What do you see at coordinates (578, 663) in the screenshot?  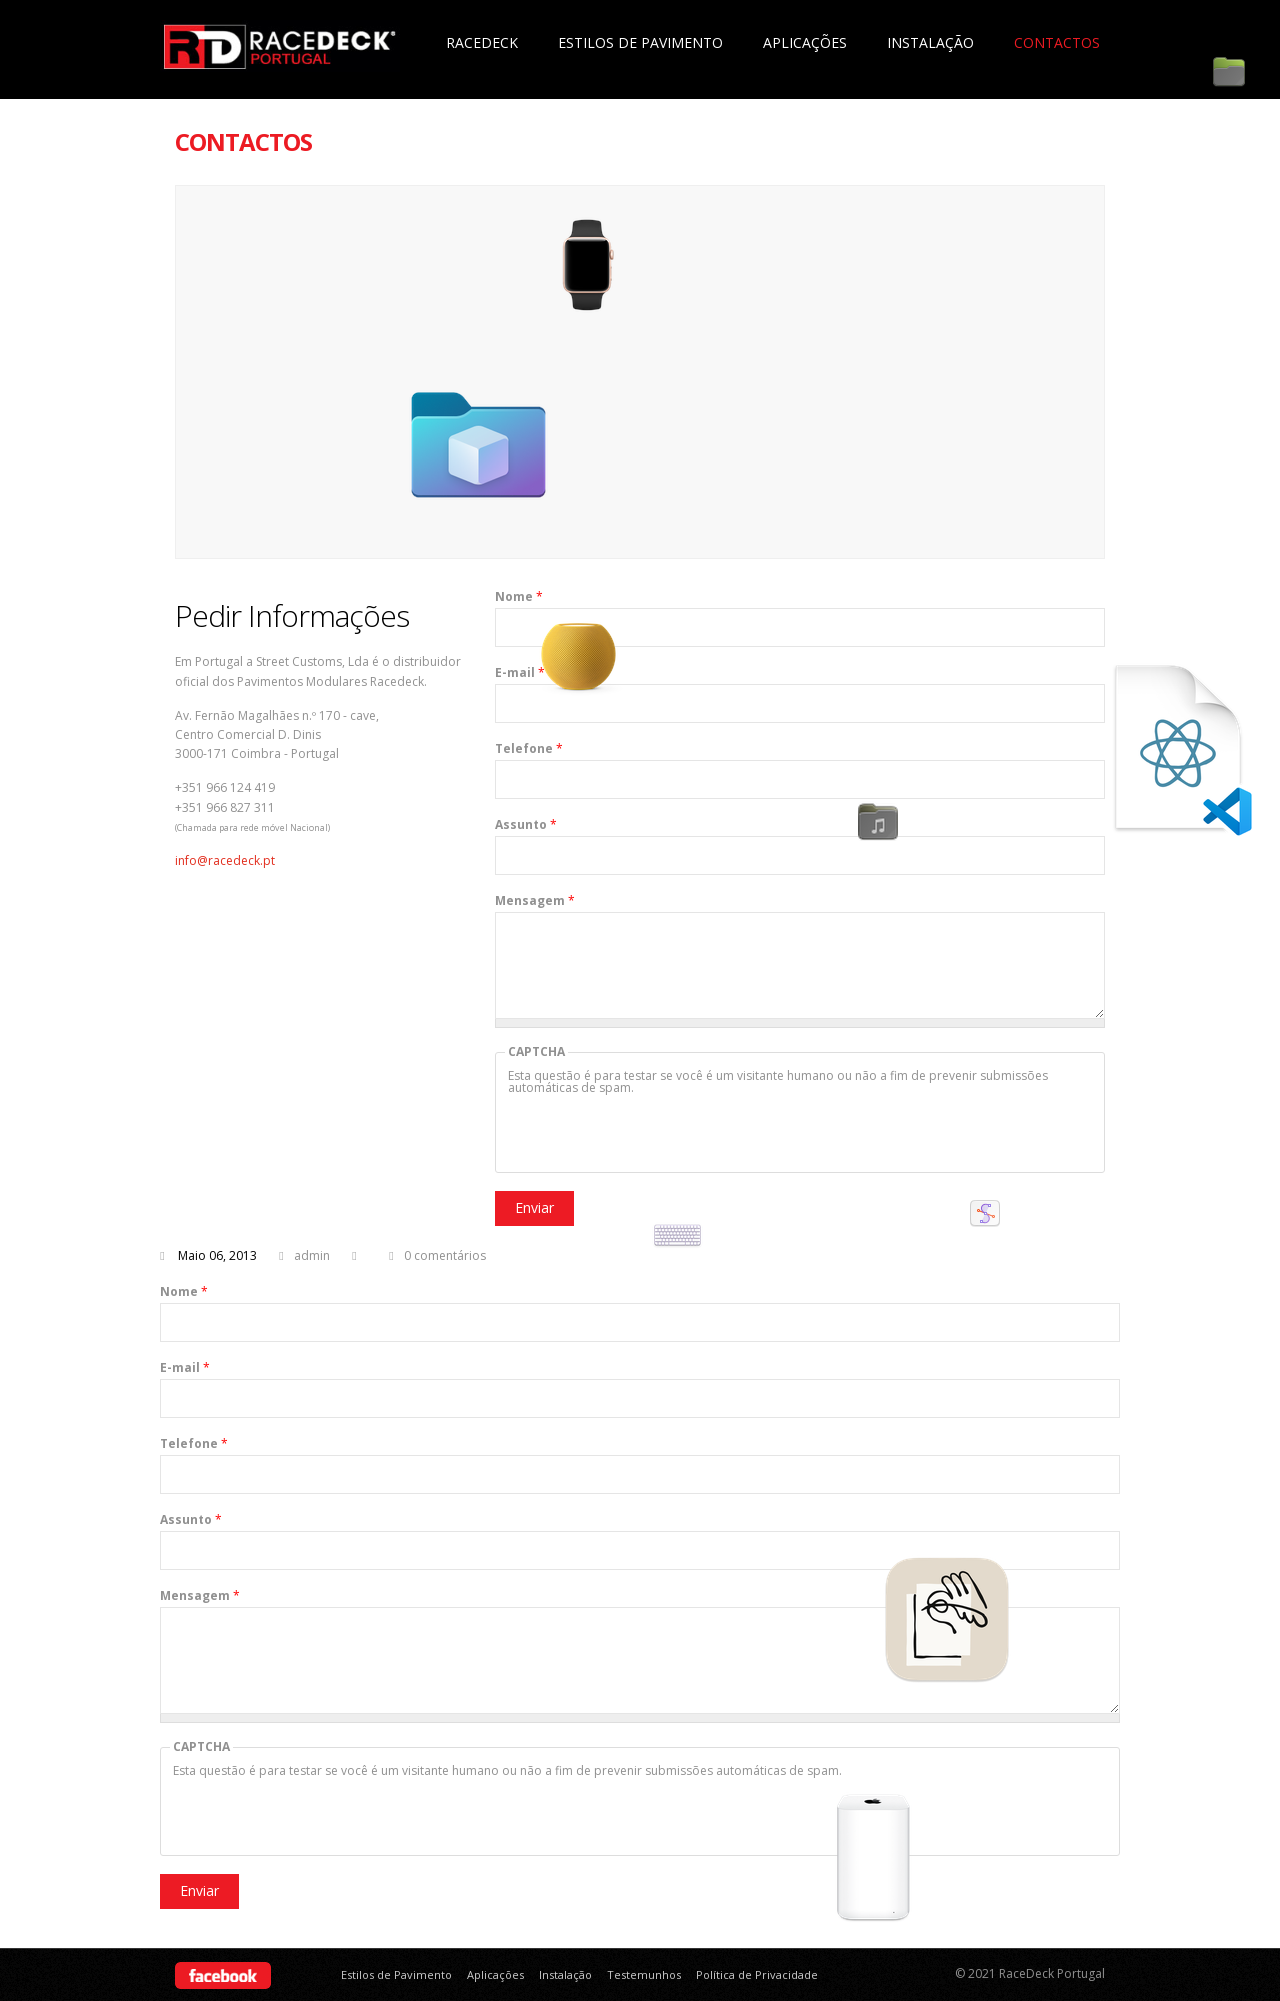 I see `access HomePod mini settings` at bounding box center [578, 663].